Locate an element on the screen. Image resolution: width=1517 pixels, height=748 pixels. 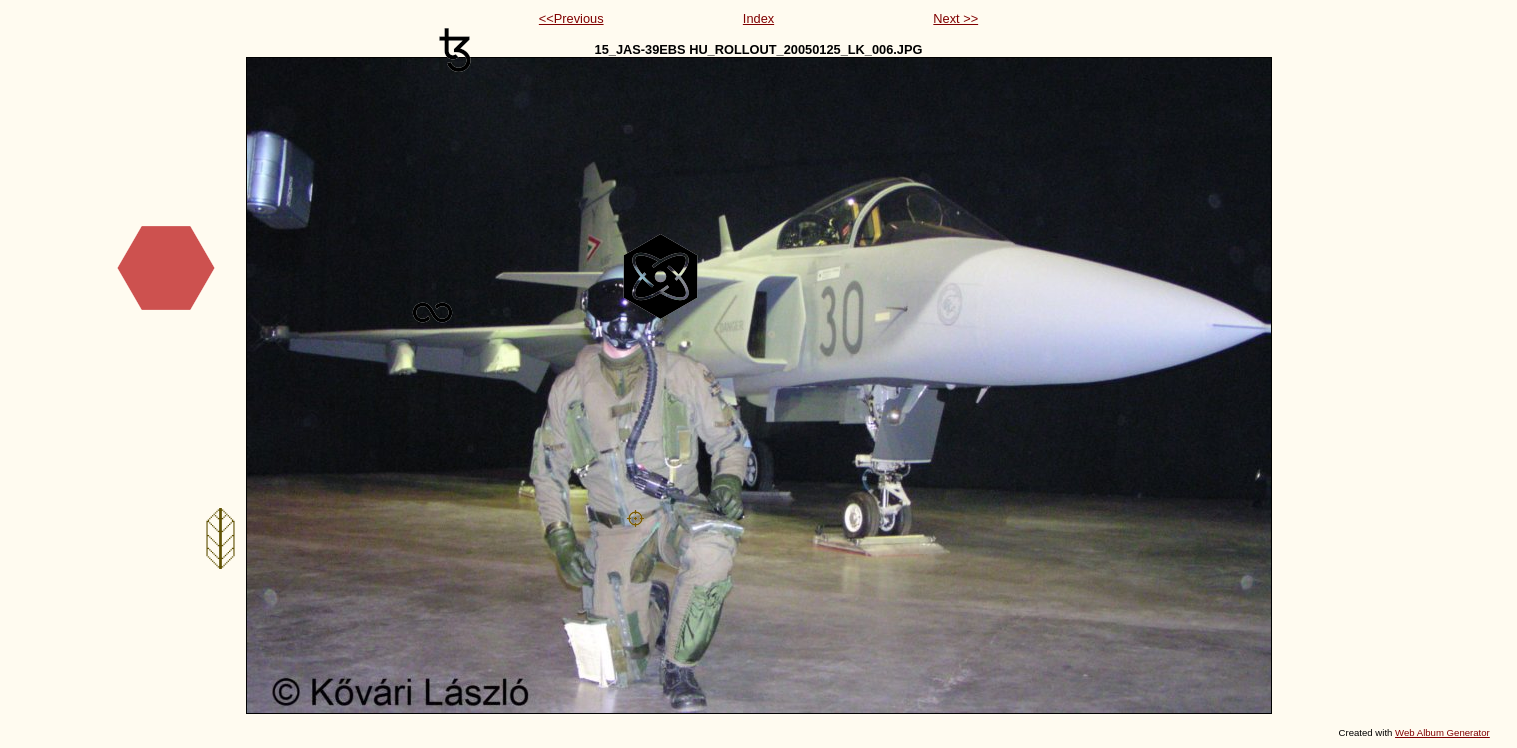
preact javascript library logo is located at coordinates (660, 276).